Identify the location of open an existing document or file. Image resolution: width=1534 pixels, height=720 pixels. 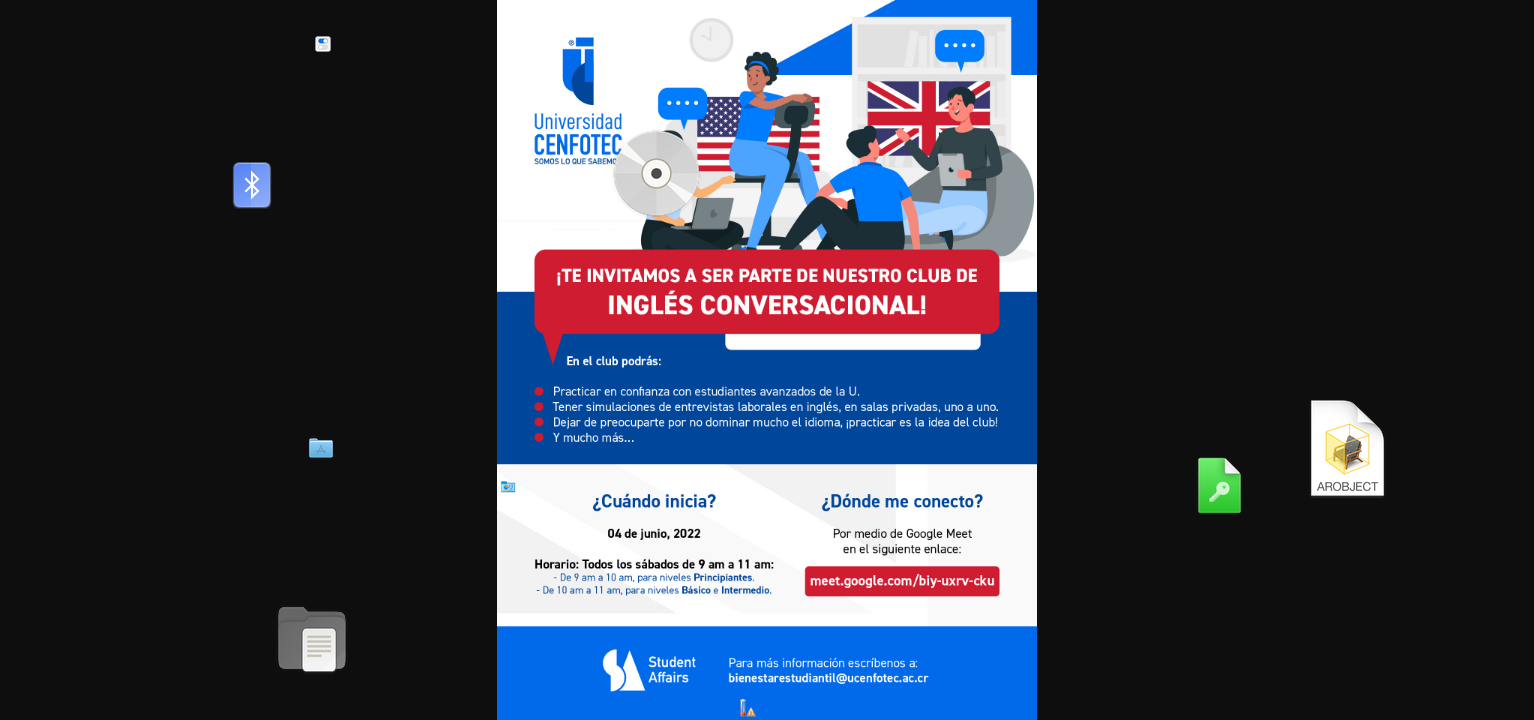
(312, 638).